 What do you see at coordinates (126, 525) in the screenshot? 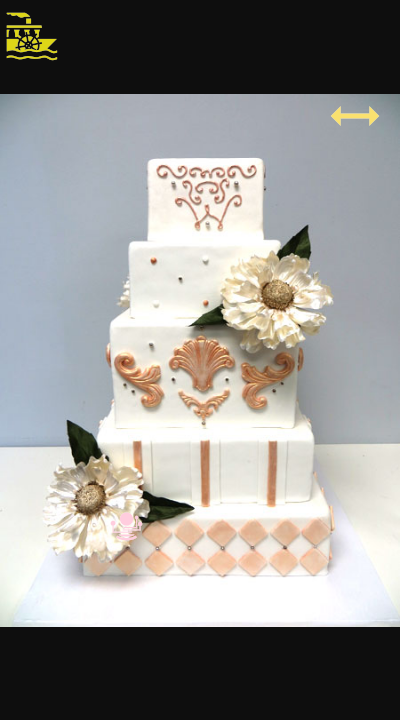
I see `view solar system or planetary model` at bounding box center [126, 525].